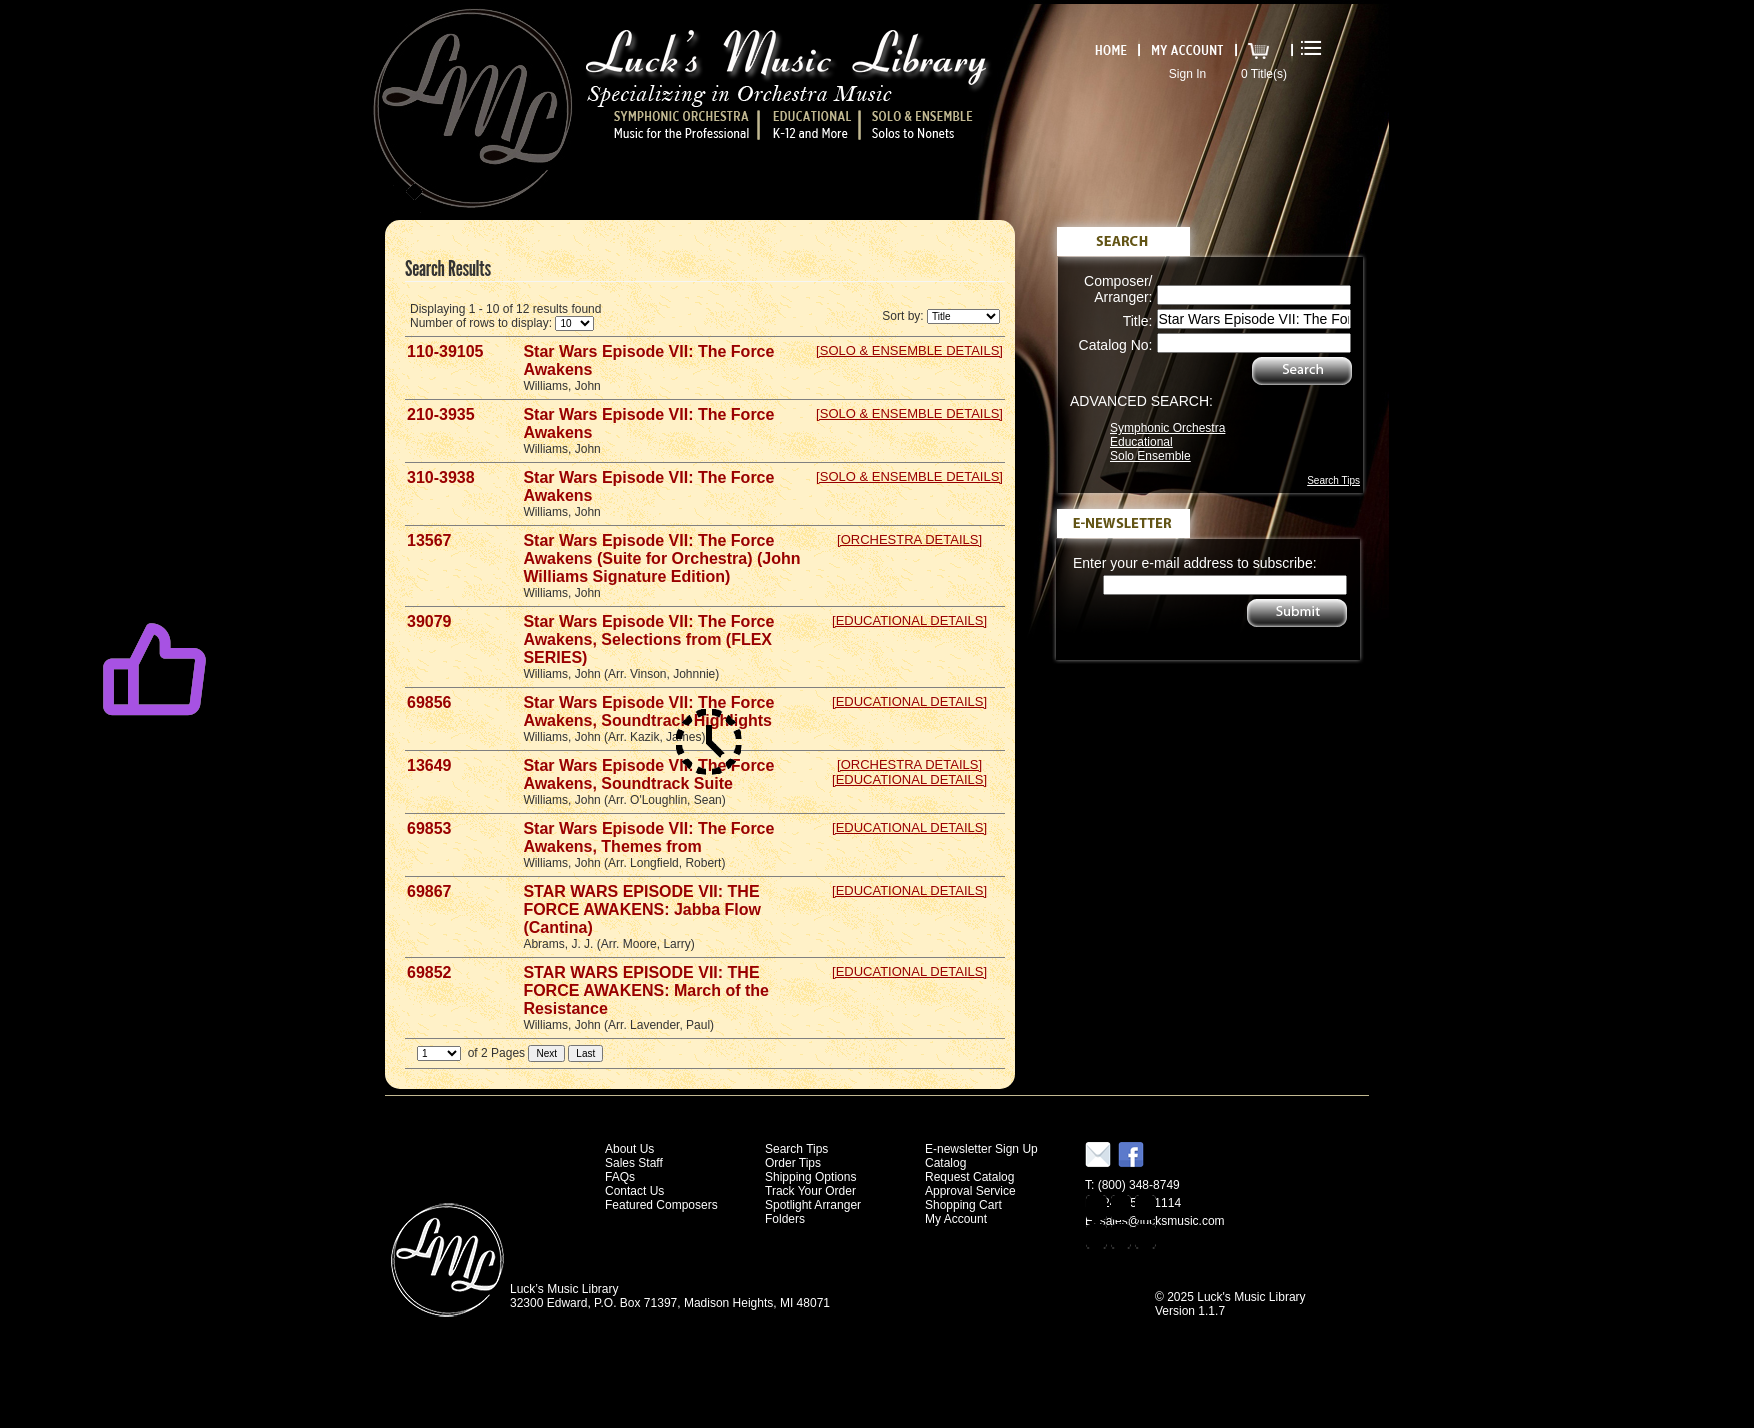 This screenshot has height=1428, width=1754. I want to click on access widgets or mini-apps, so click(407, 199).